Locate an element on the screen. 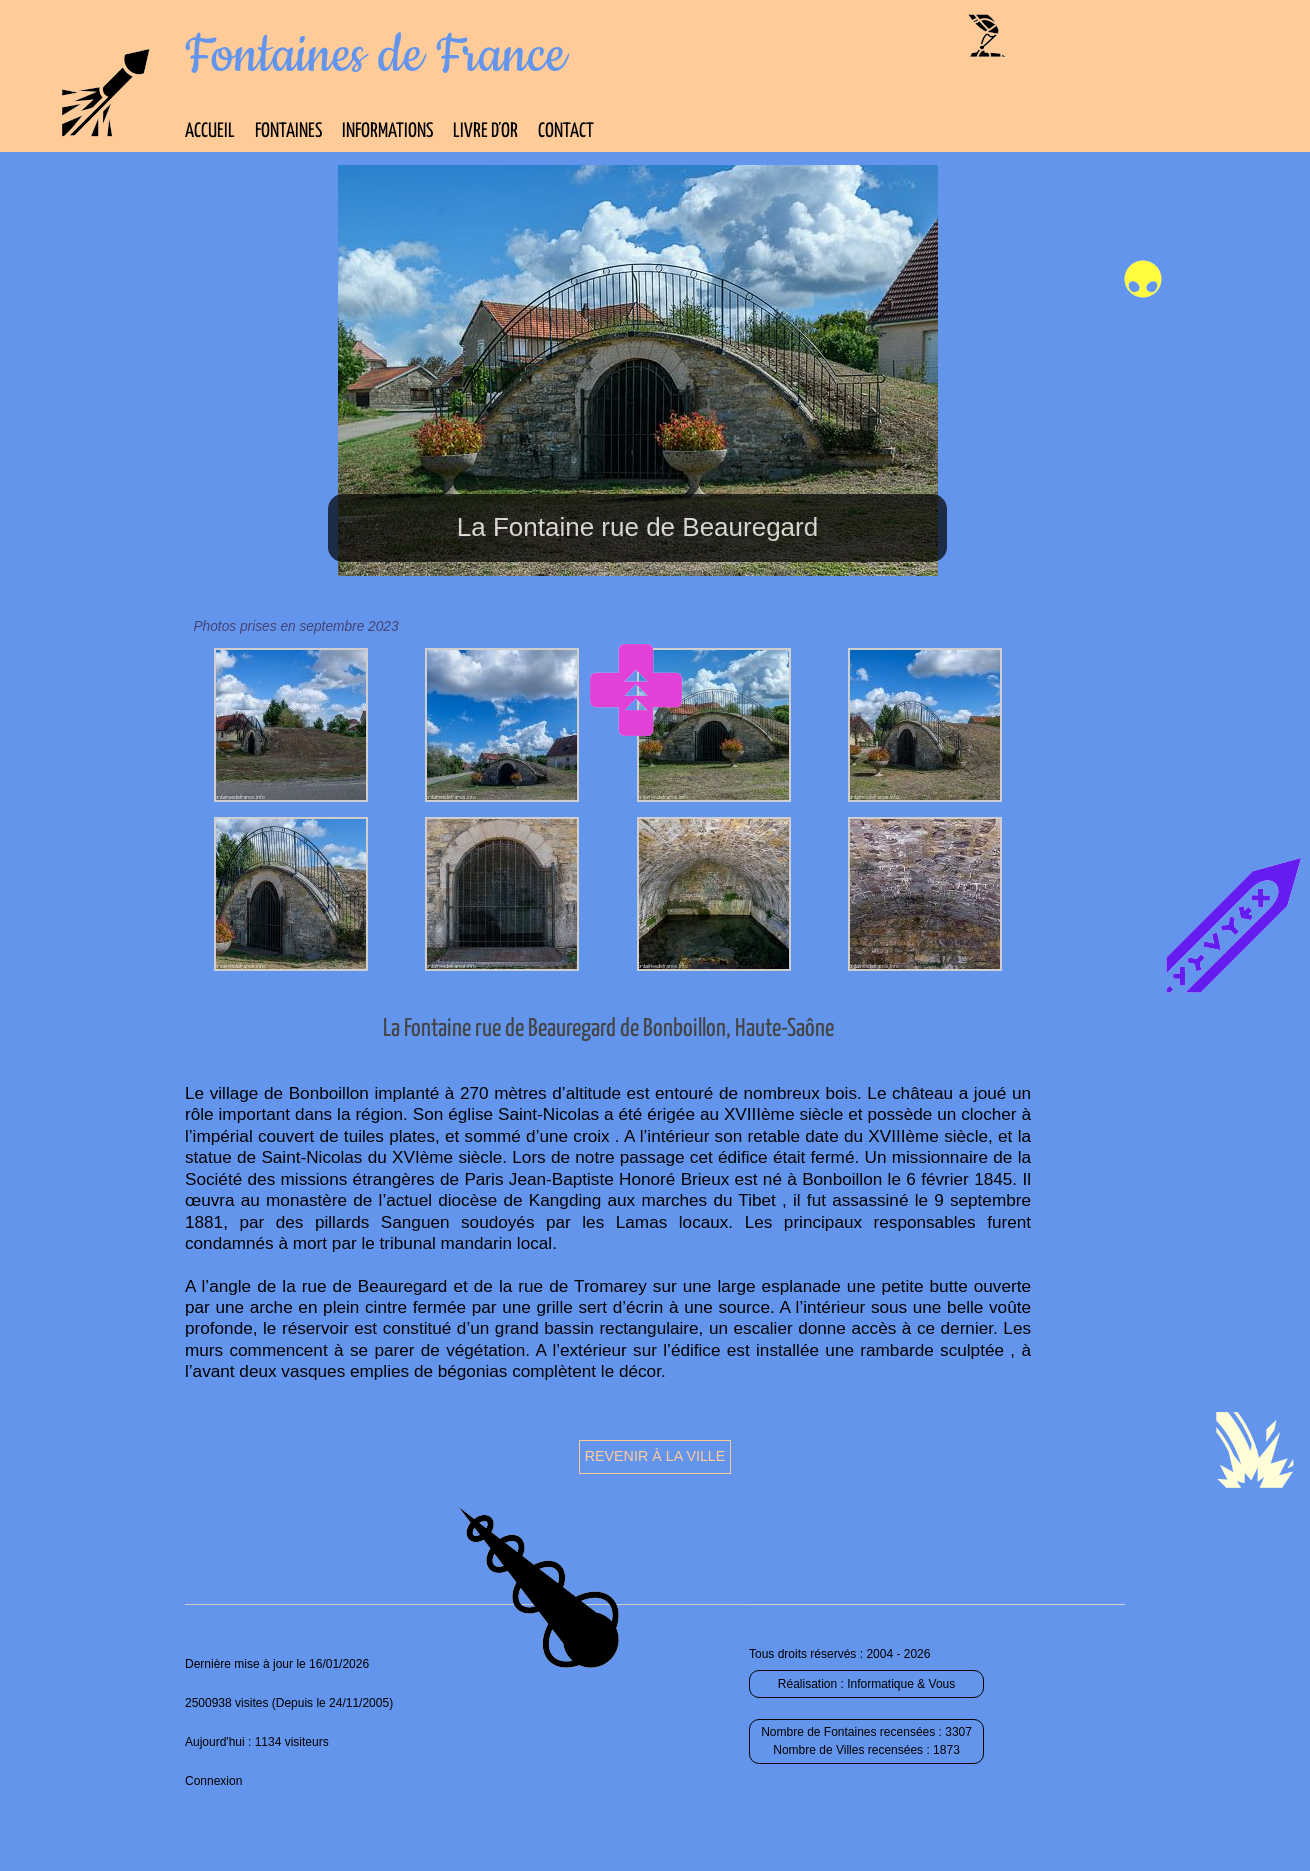  equip a magical or enchanted weapon is located at coordinates (1233, 925).